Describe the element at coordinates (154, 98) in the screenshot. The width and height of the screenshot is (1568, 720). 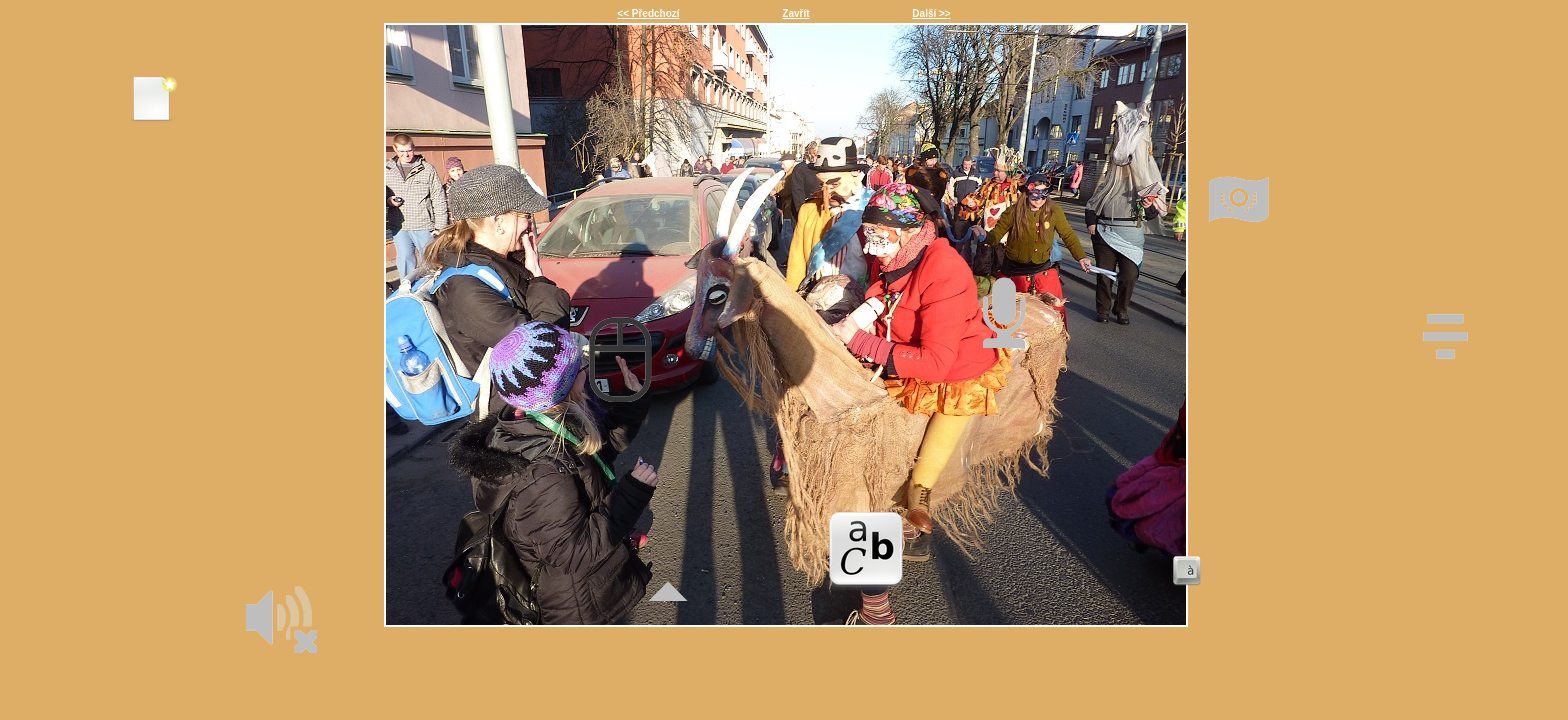
I see `create a new document` at that location.